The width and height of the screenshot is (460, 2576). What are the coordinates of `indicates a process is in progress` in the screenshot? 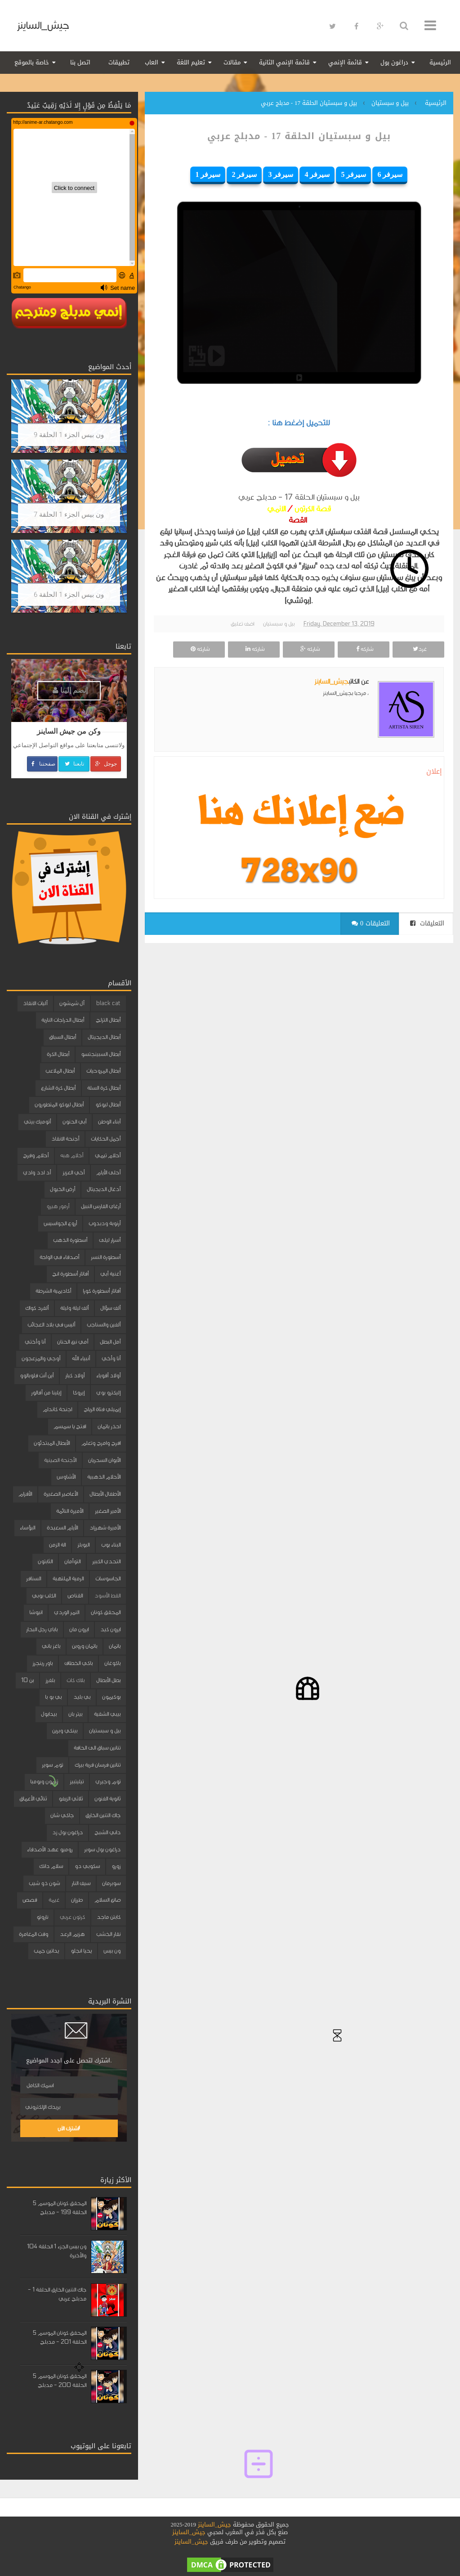 It's located at (337, 2035).